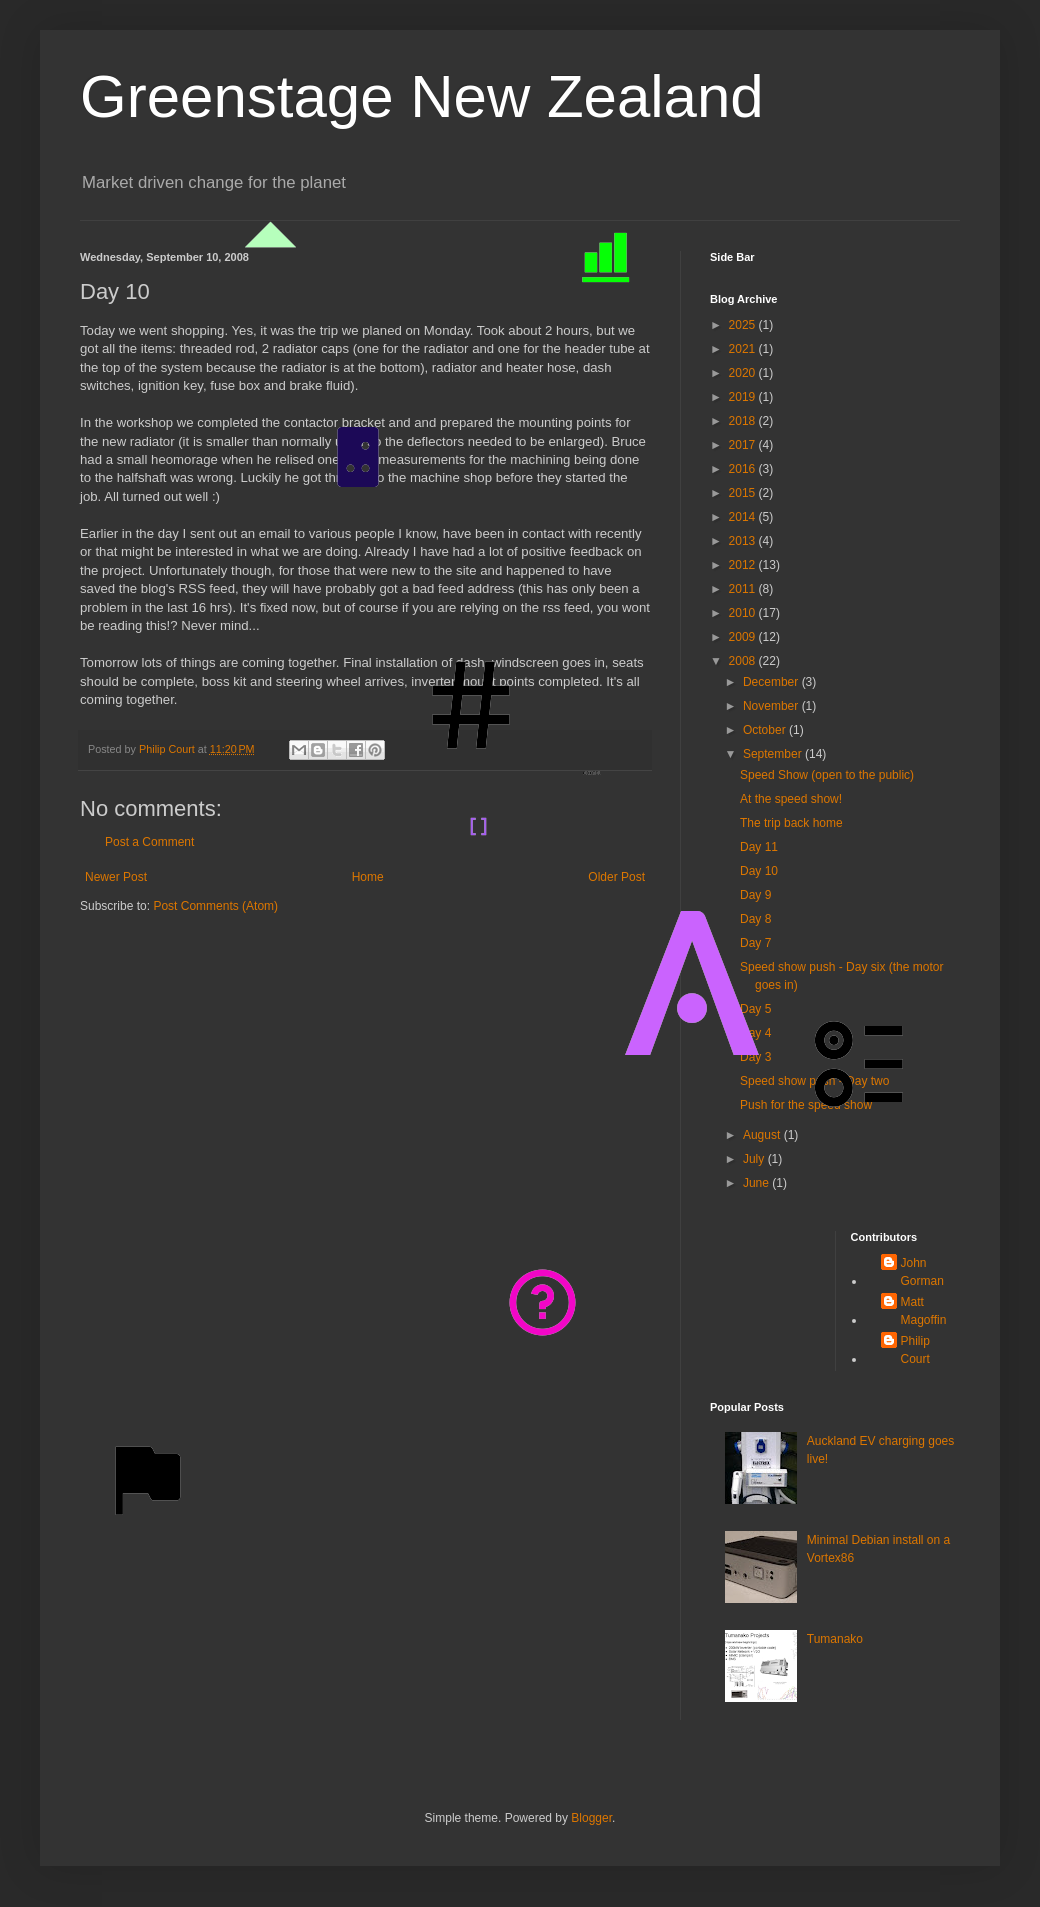 The width and height of the screenshot is (1040, 1907). Describe the element at coordinates (358, 457) in the screenshot. I see `jovian platform logo` at that location.